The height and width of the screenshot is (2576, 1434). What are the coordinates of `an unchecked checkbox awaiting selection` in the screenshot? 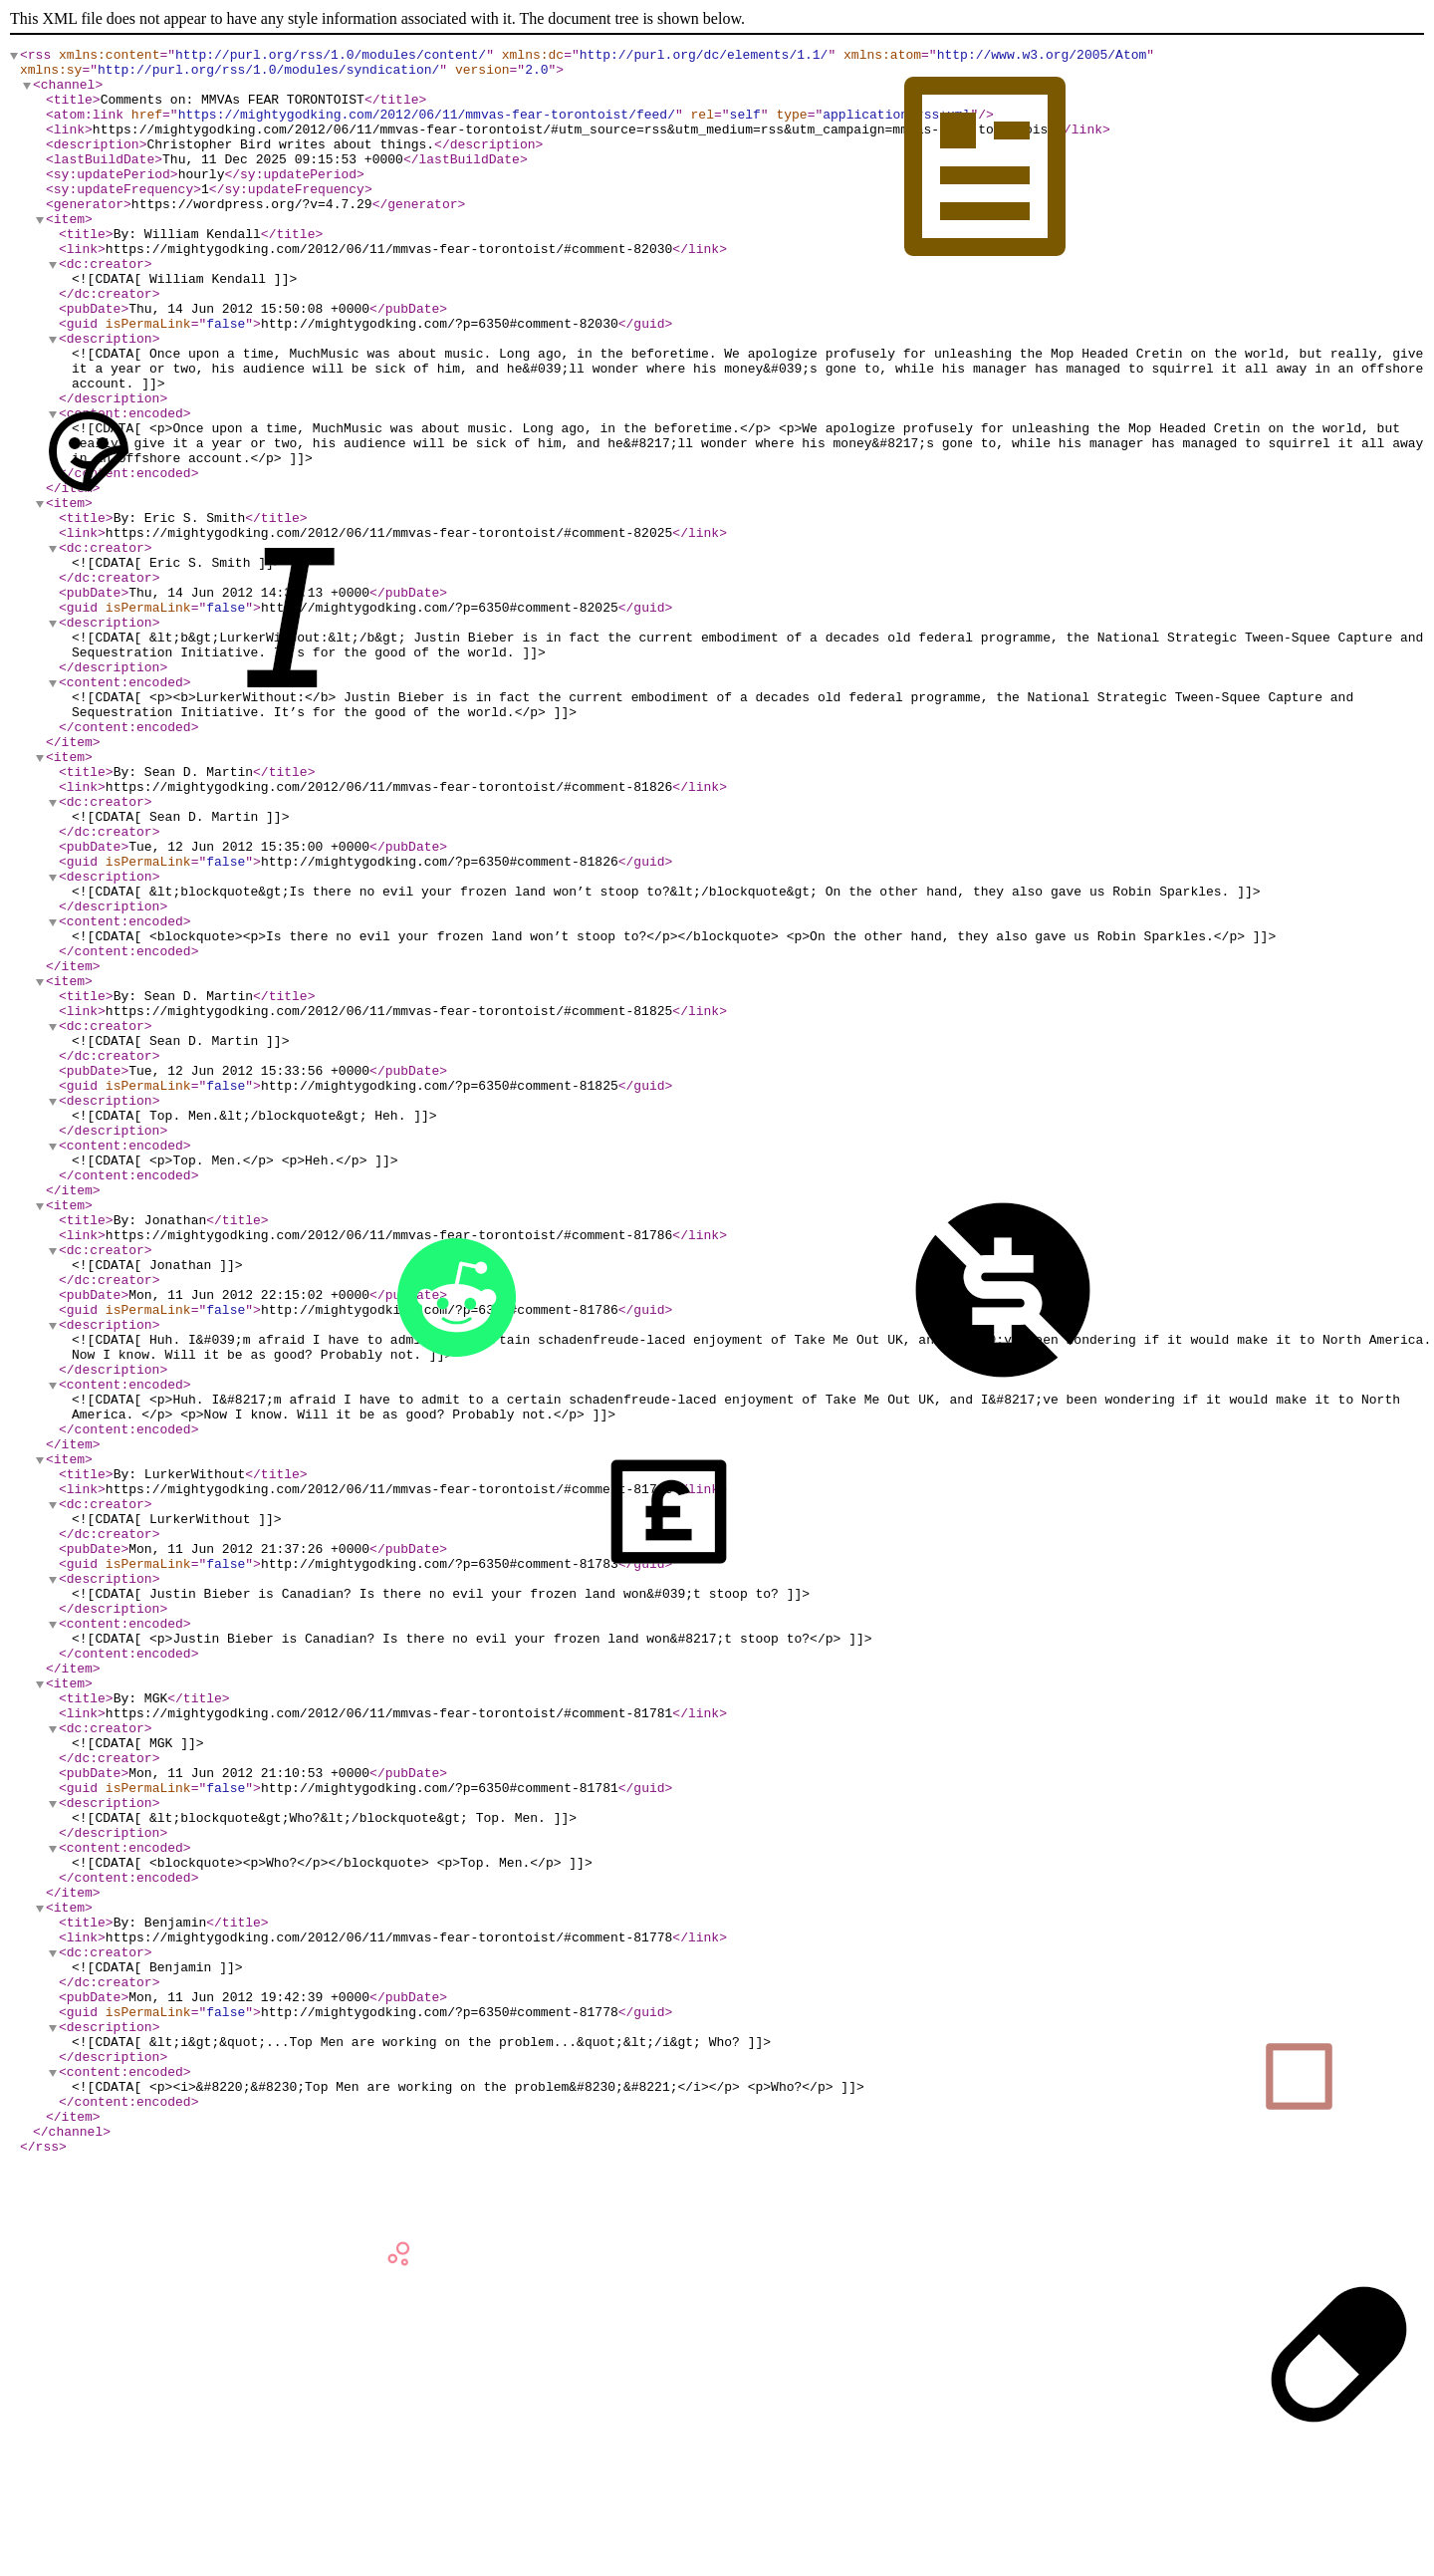 It's located at (1299, 2076).